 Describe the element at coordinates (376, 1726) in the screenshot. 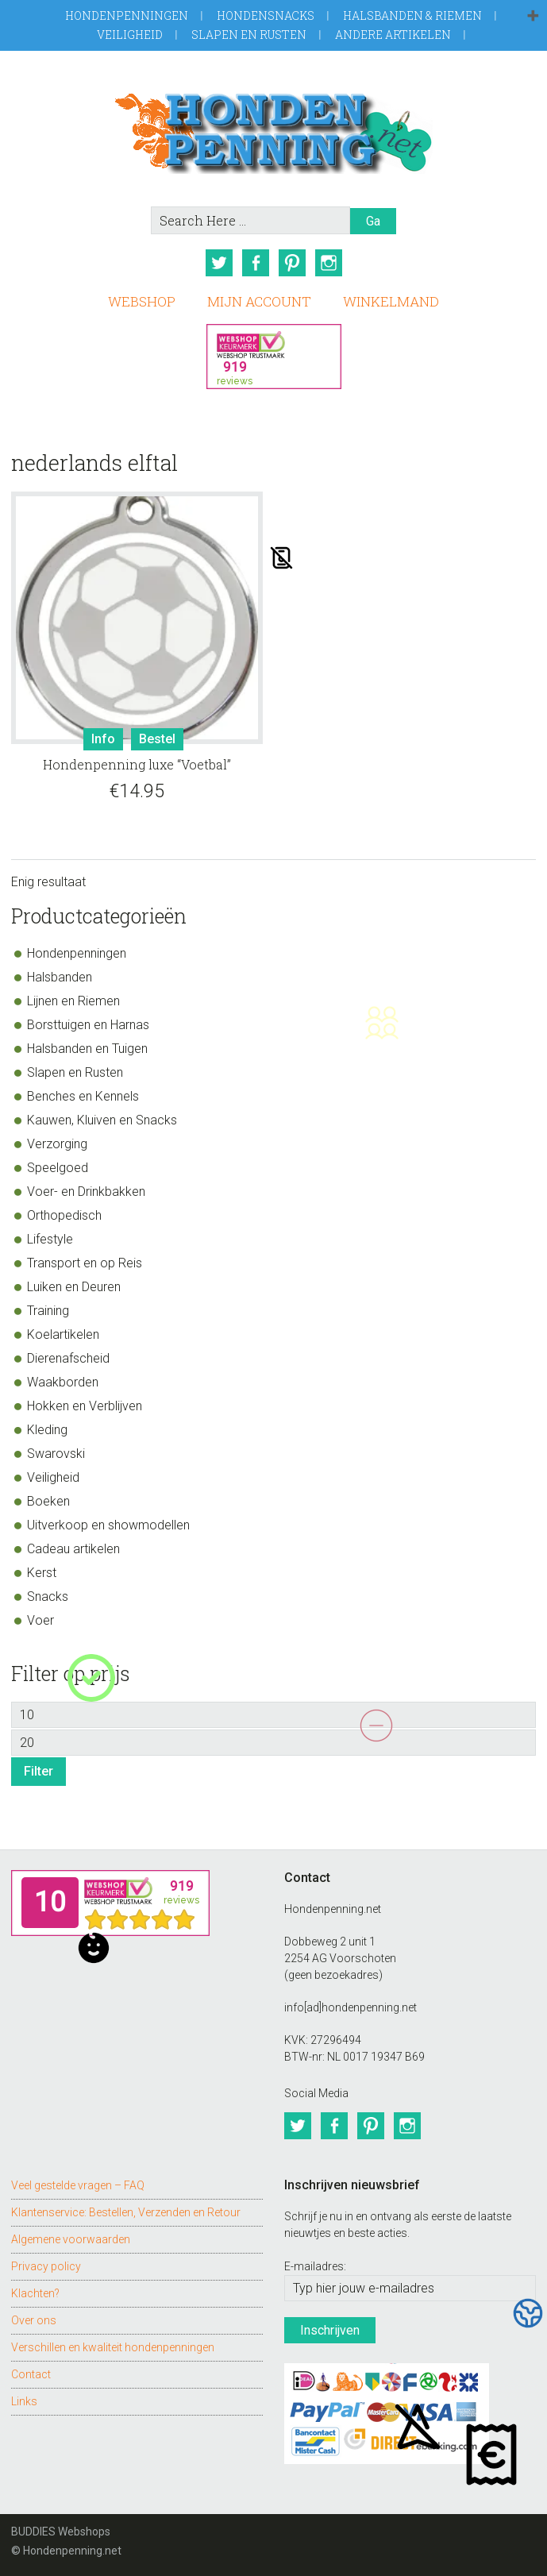

I see `remove an item from a list or cart` at that location.